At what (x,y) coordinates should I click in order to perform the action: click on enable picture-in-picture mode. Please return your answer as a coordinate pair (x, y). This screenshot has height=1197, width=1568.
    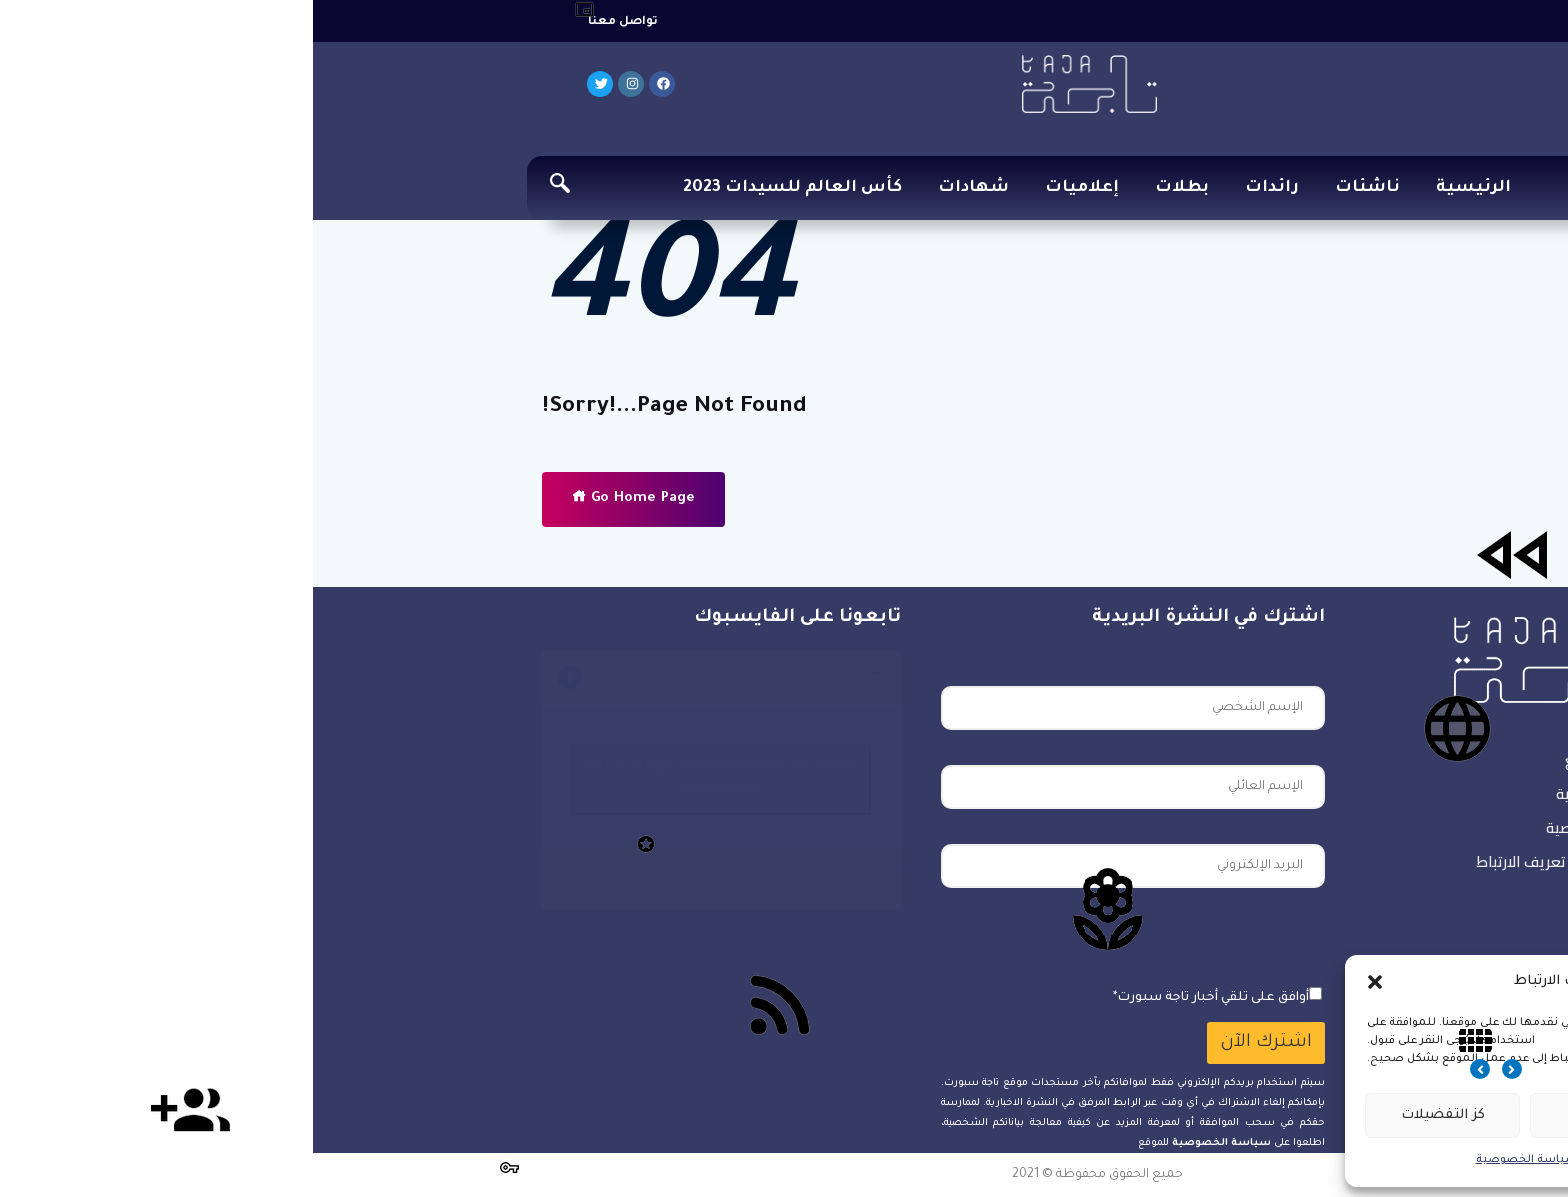
    Looking at the image, I should click on (584, 9).